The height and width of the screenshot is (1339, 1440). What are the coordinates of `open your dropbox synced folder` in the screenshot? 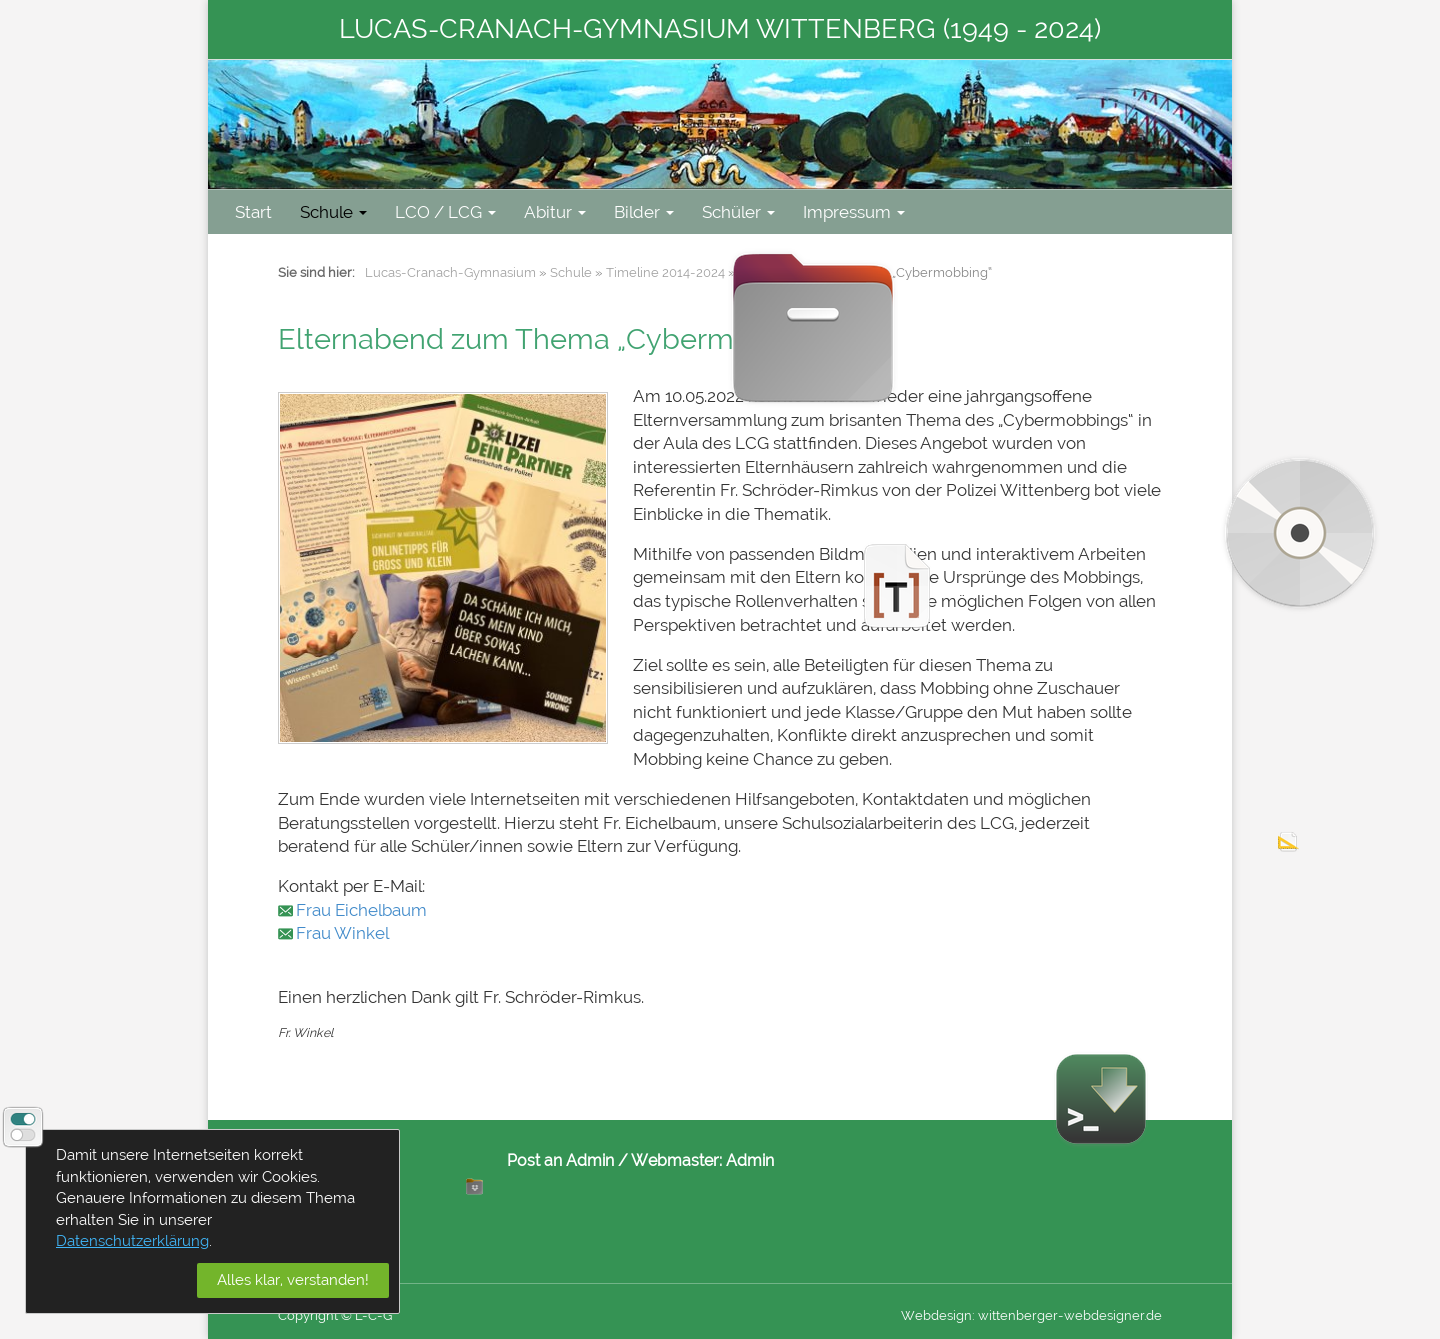 It's located at (474, 1186).